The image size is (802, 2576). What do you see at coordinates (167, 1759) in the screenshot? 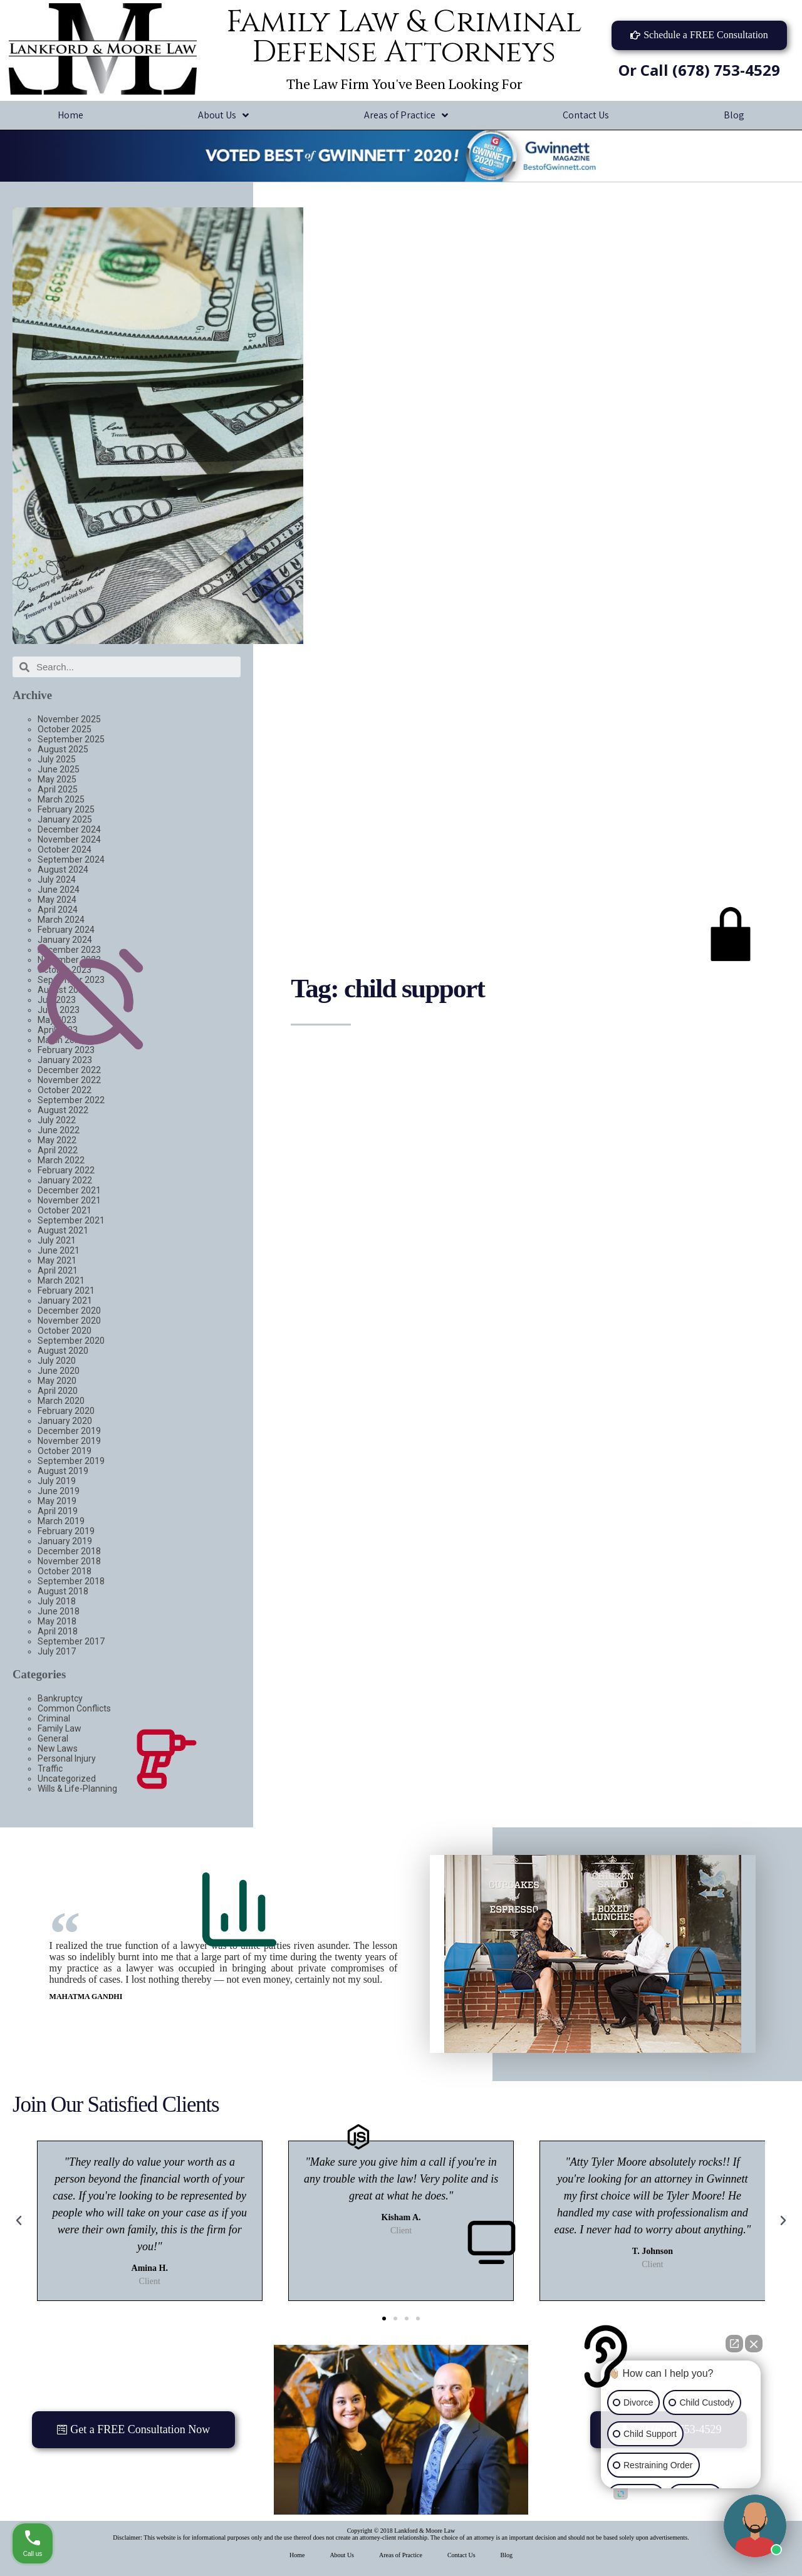
I see `access power tools or hardware category` at bounding box center [167, 1759].